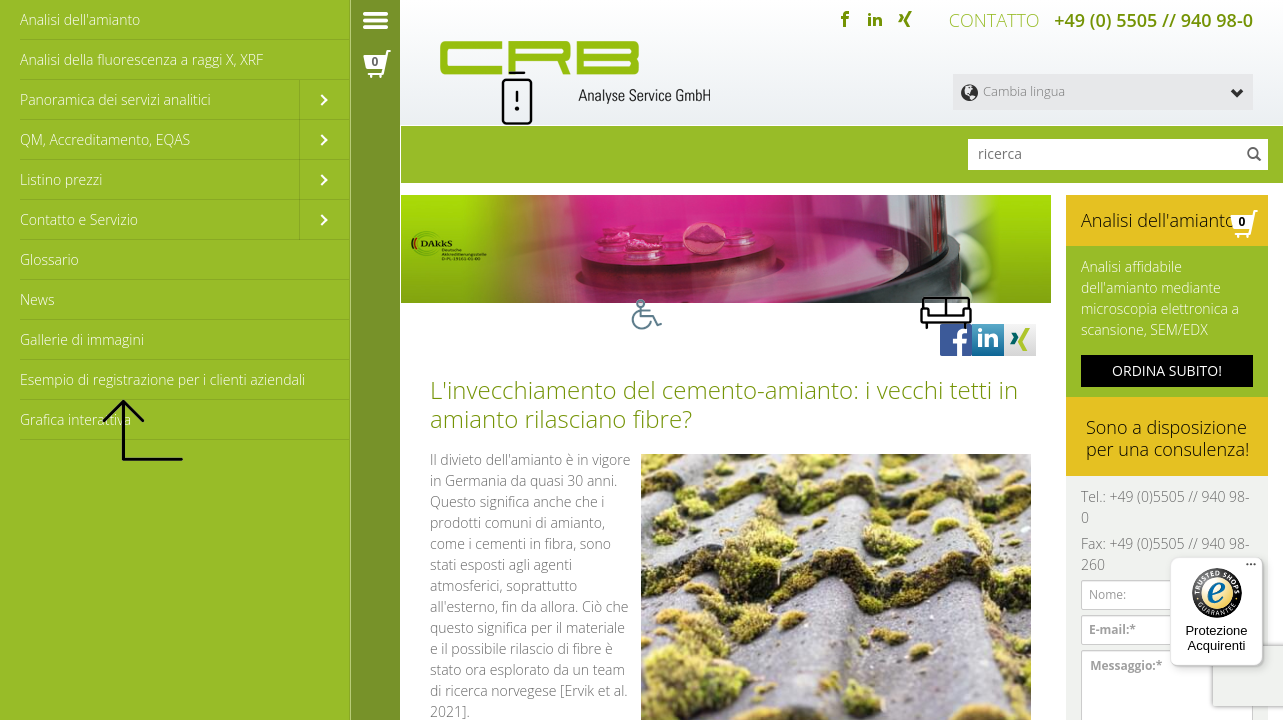 The height and width of the screenshot is (720, 1283). I want to click on indicates low battery warning, so click(517, 99).